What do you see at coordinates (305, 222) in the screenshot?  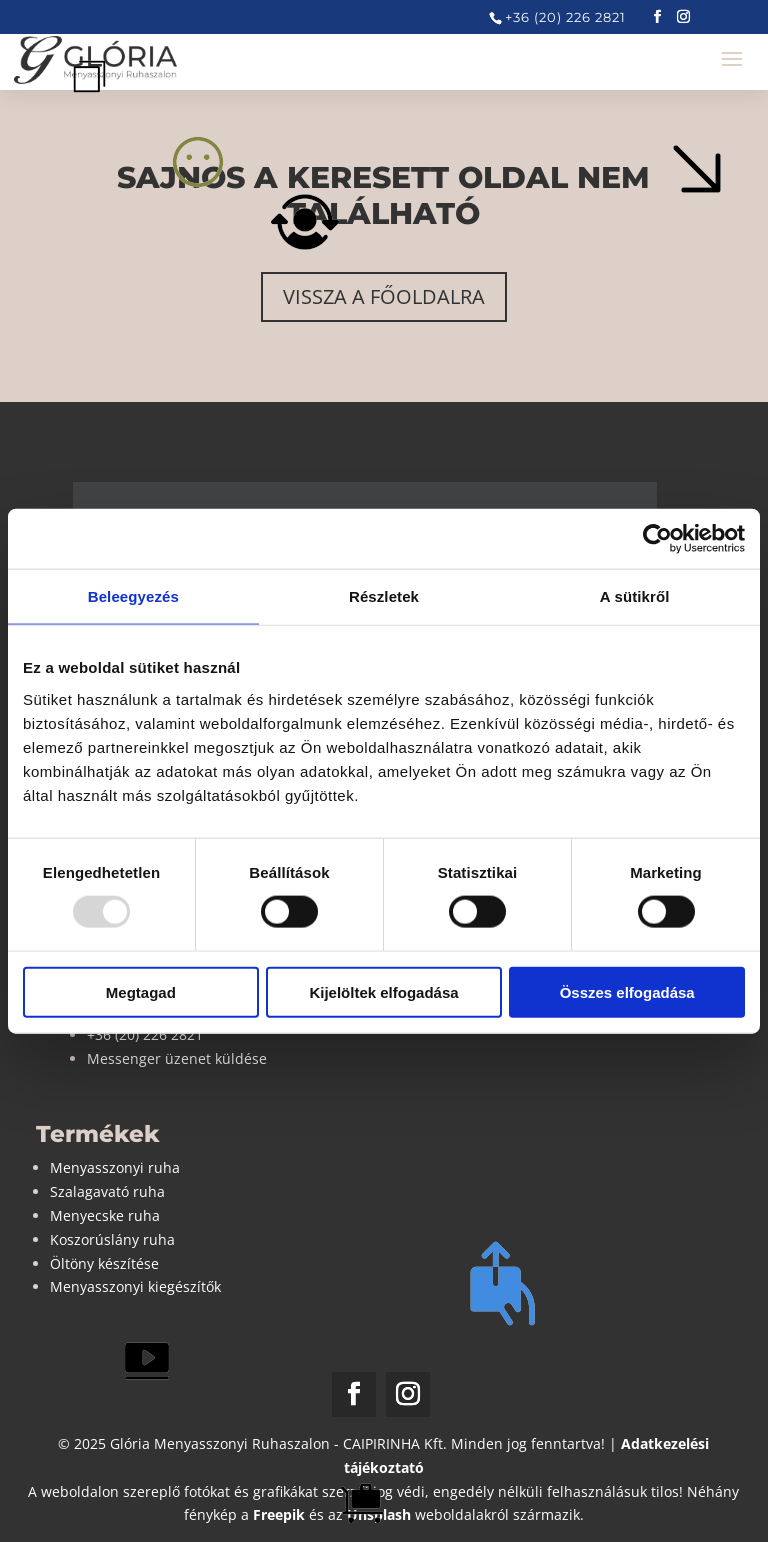 I see `switch between user accounts` at bounding box center [305, 222].